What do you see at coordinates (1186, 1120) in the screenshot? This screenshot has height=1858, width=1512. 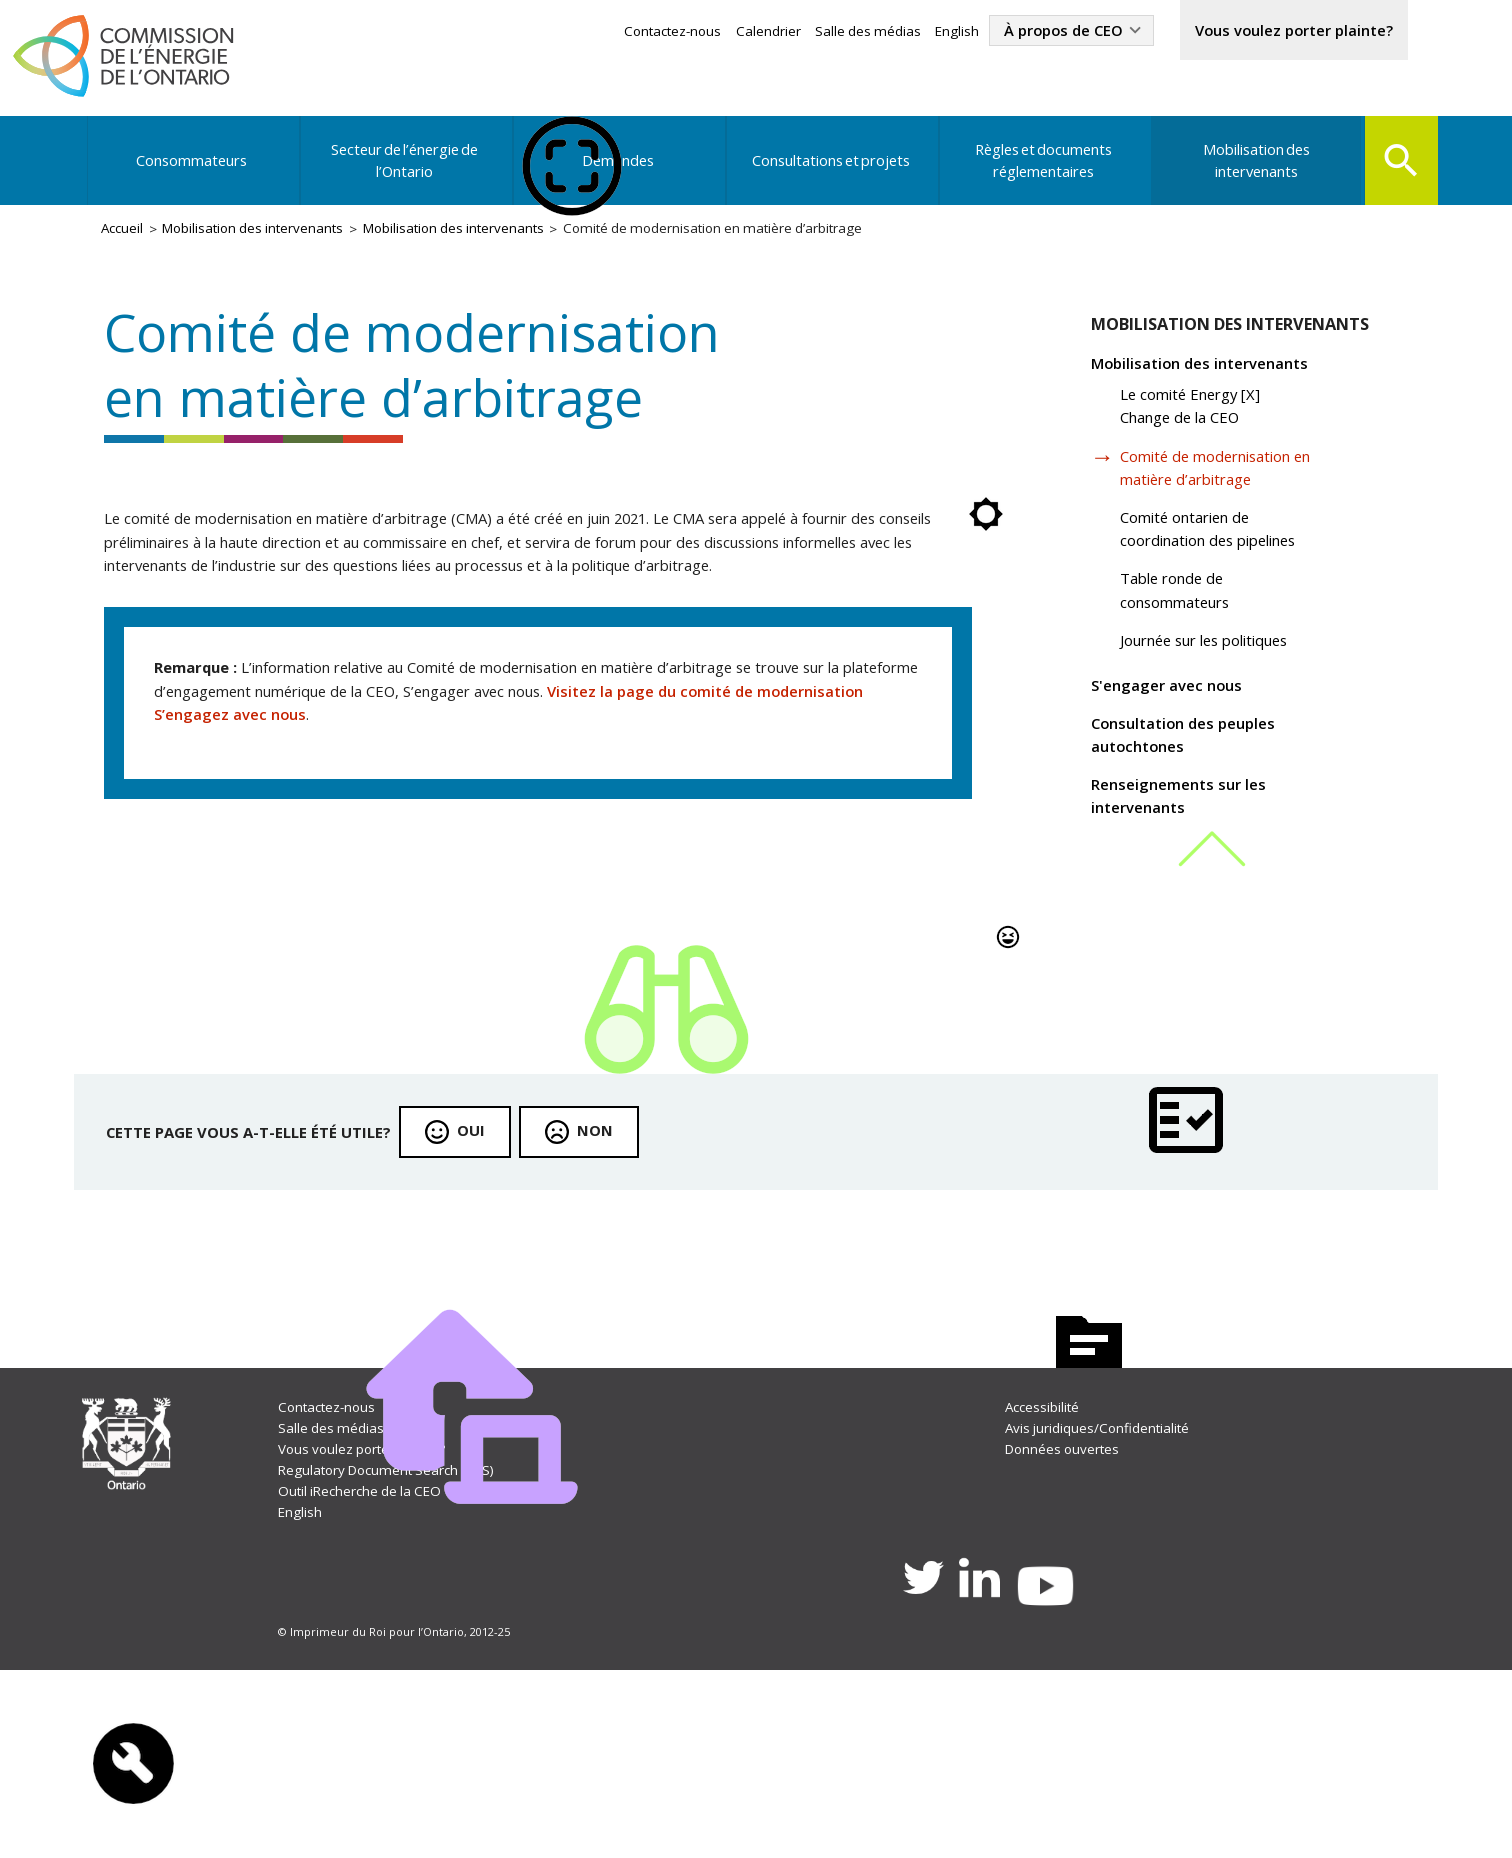 I see `view checklist or task verification status` at bounding box center [1186, 1120].